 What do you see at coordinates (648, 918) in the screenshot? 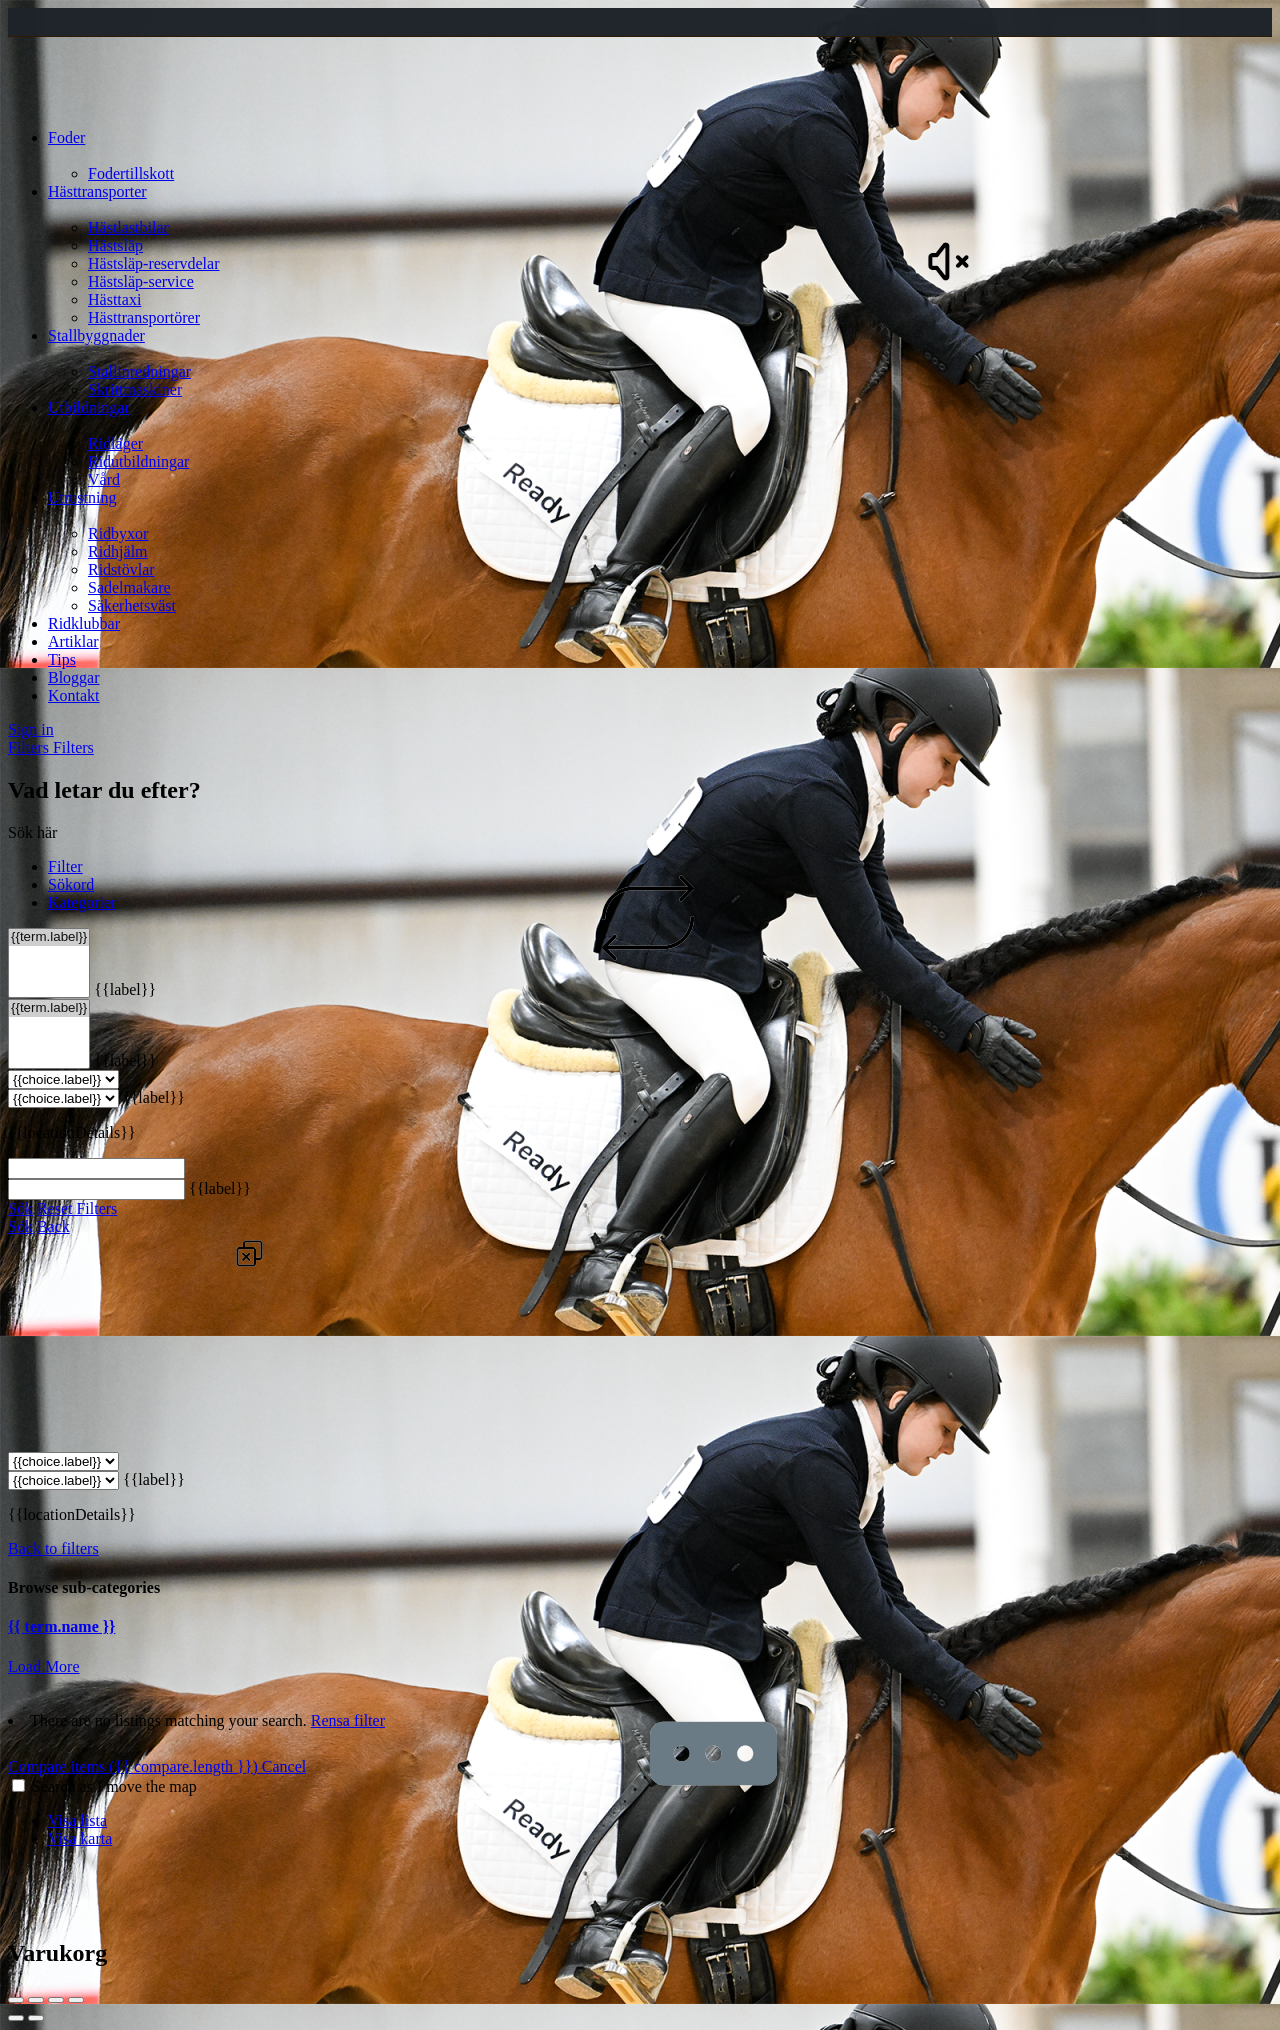
I see `toggle repeat mode for media playback` at bounding box center [648, 918].